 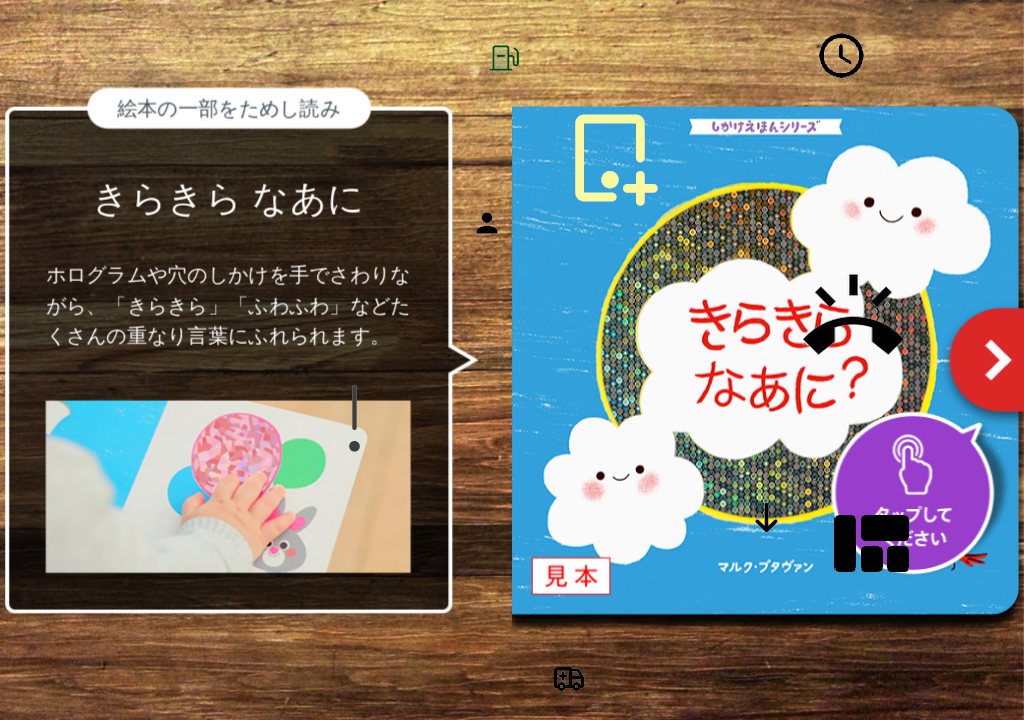 What do you see at coordinates (841, 55) in the screenshot?
I see `view schedule or upcoming events` at bounding box center [841, 55].